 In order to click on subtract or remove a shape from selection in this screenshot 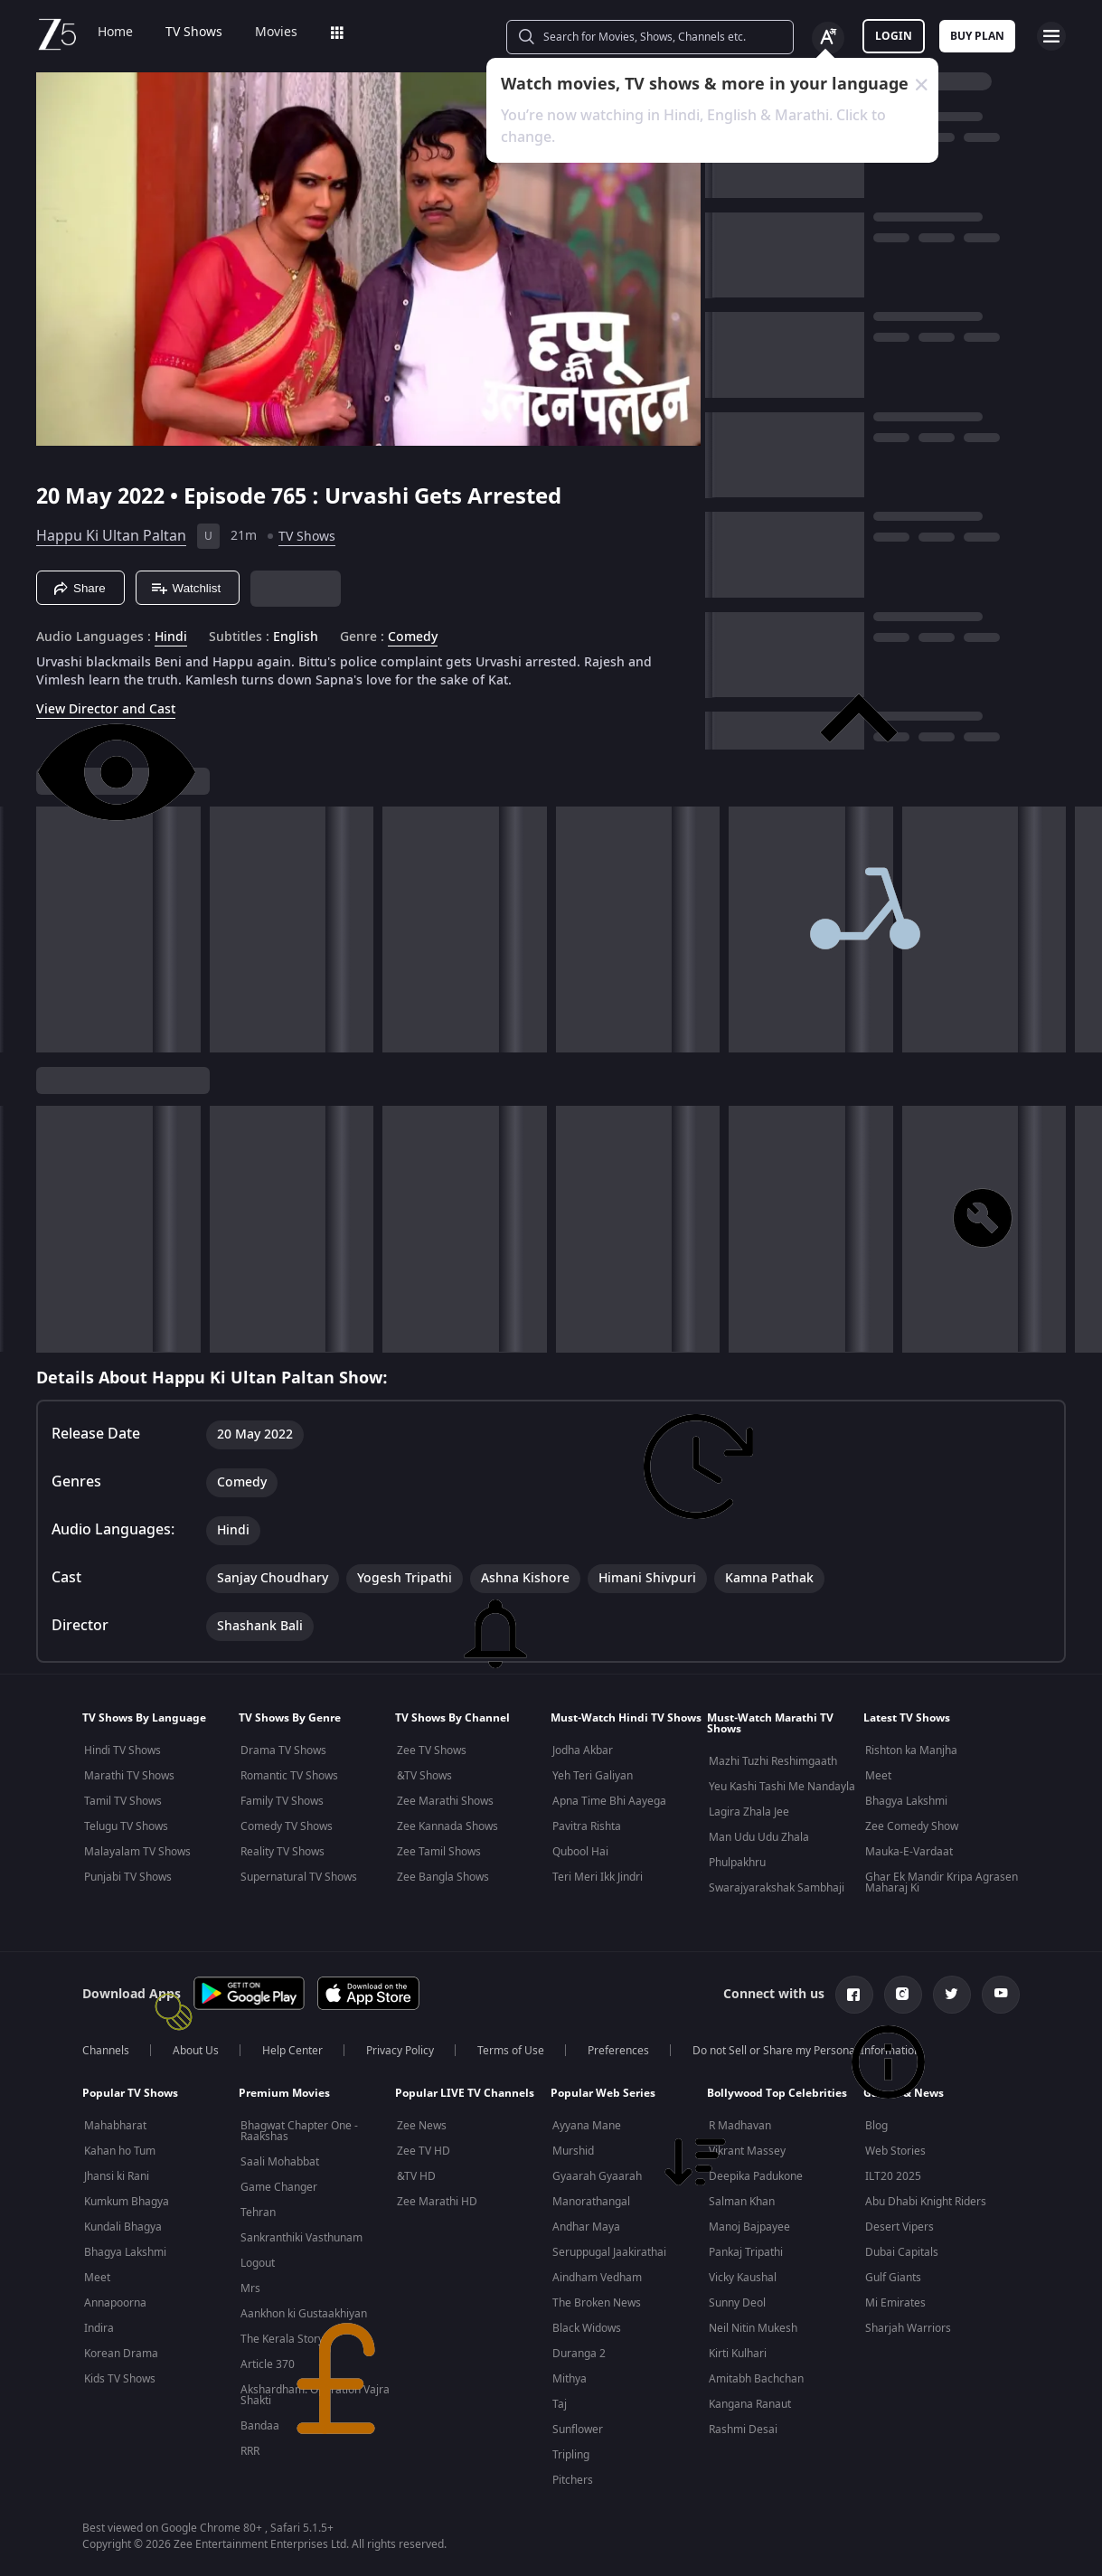, I will do `click(174, 2012)`.